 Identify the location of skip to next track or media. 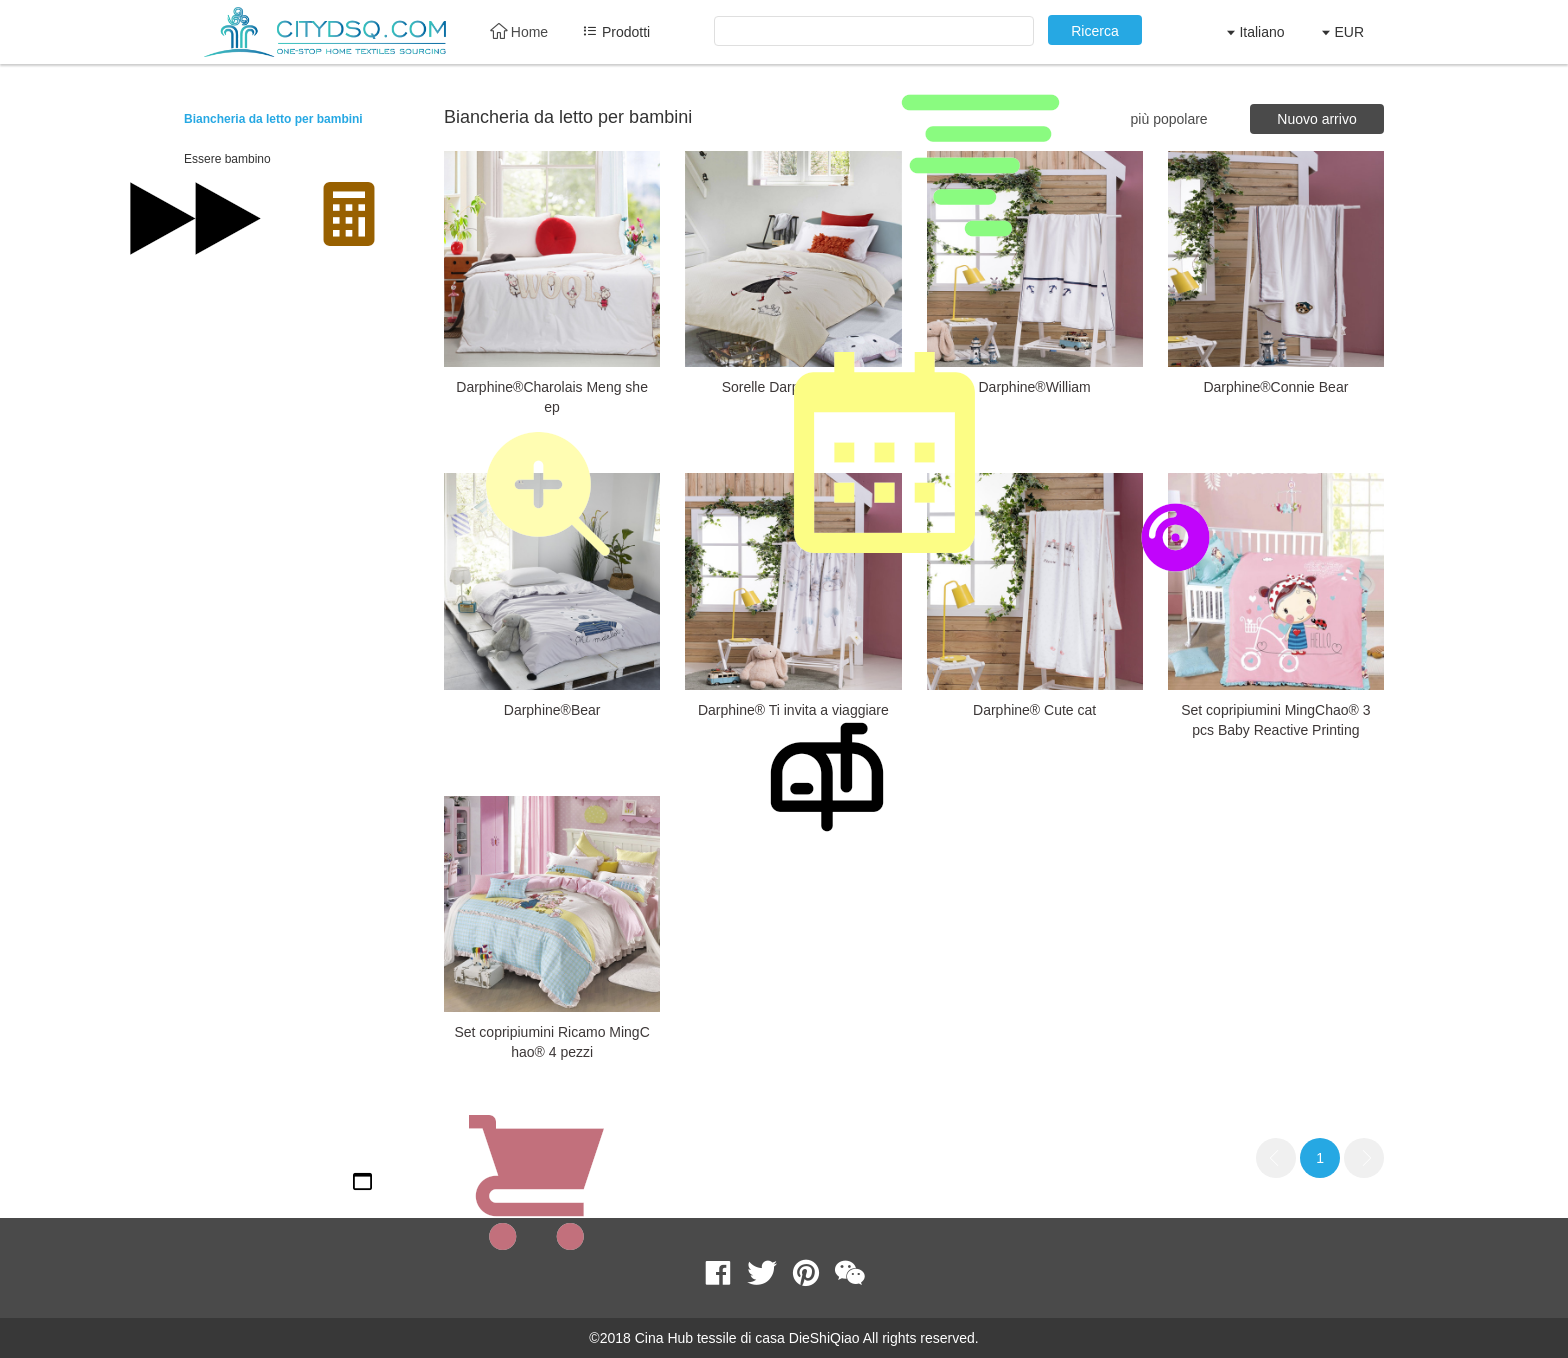
(195, 218).